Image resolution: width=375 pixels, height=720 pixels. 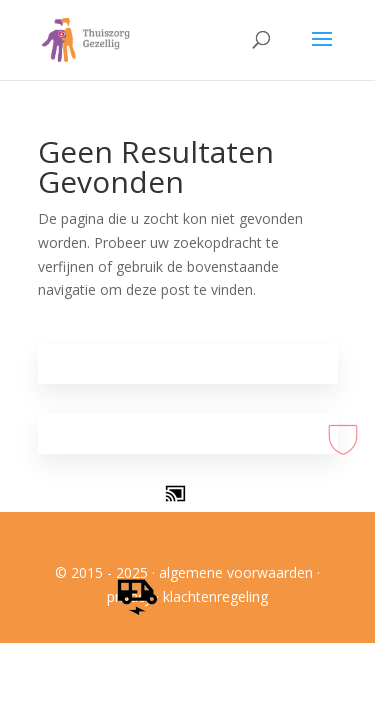 What do you see at coordinates (343, 438) in the screenshot?
I see `access security or privacy settings` at bounding box center [343, 438].